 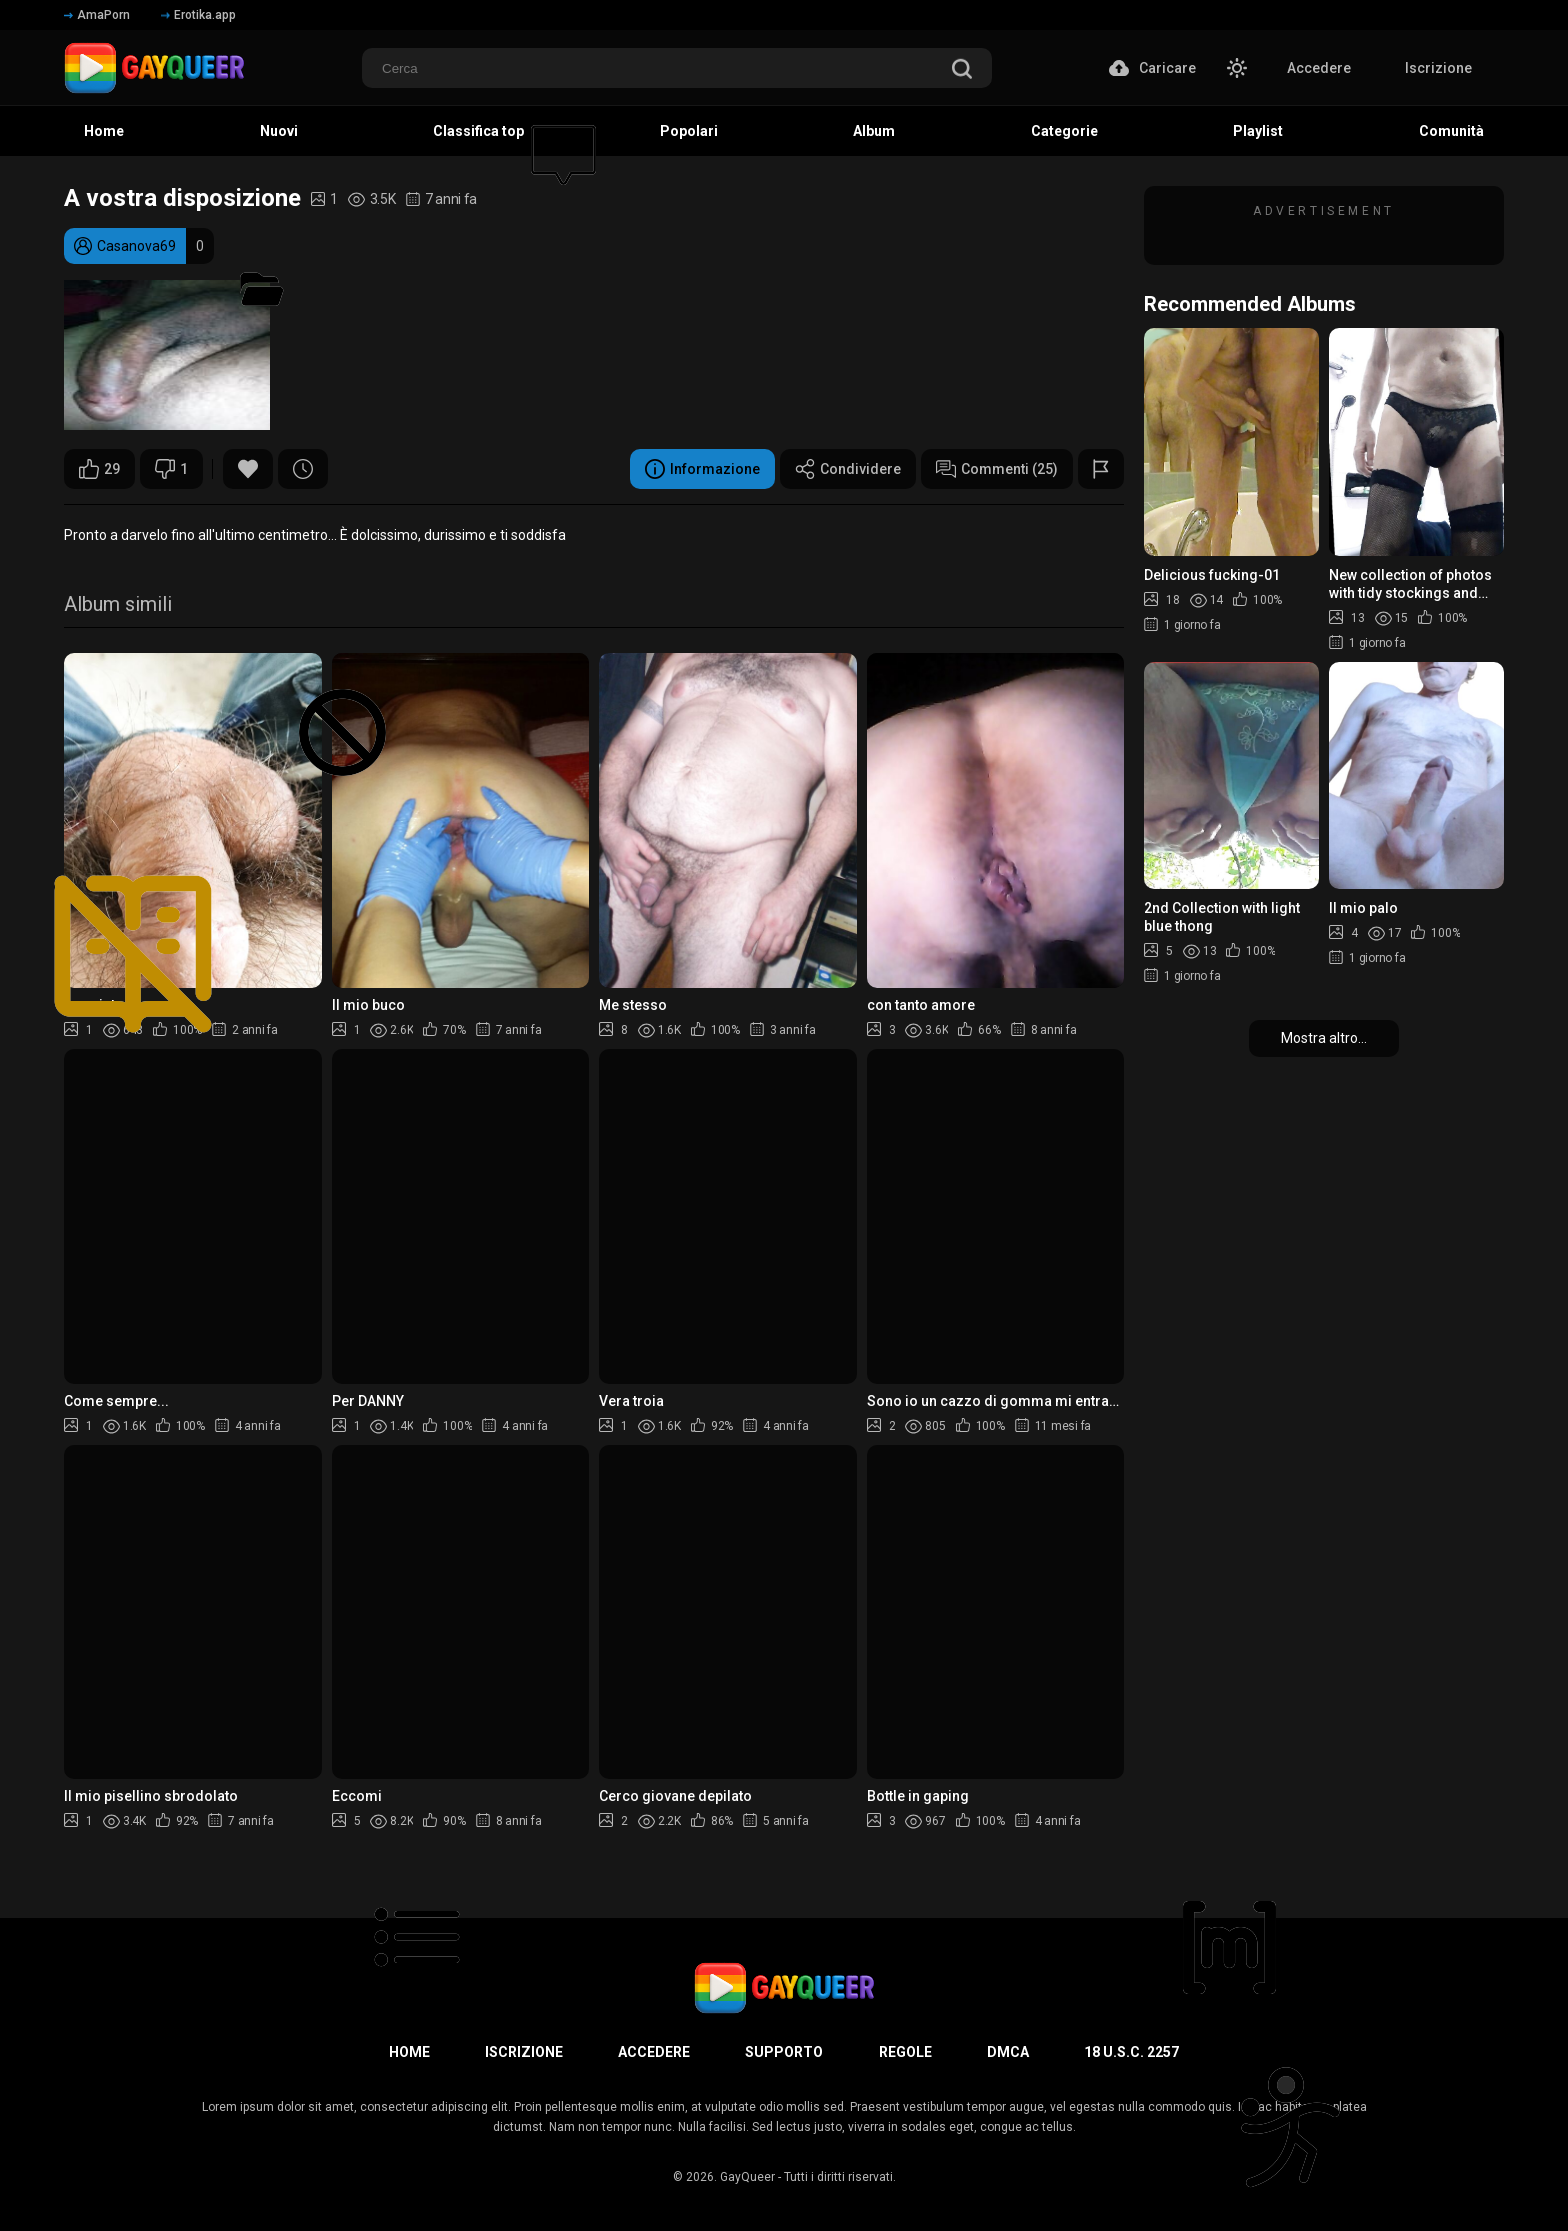 I want to click on connect to matrix decentralized chat network, so click(x=1229, y=1947).